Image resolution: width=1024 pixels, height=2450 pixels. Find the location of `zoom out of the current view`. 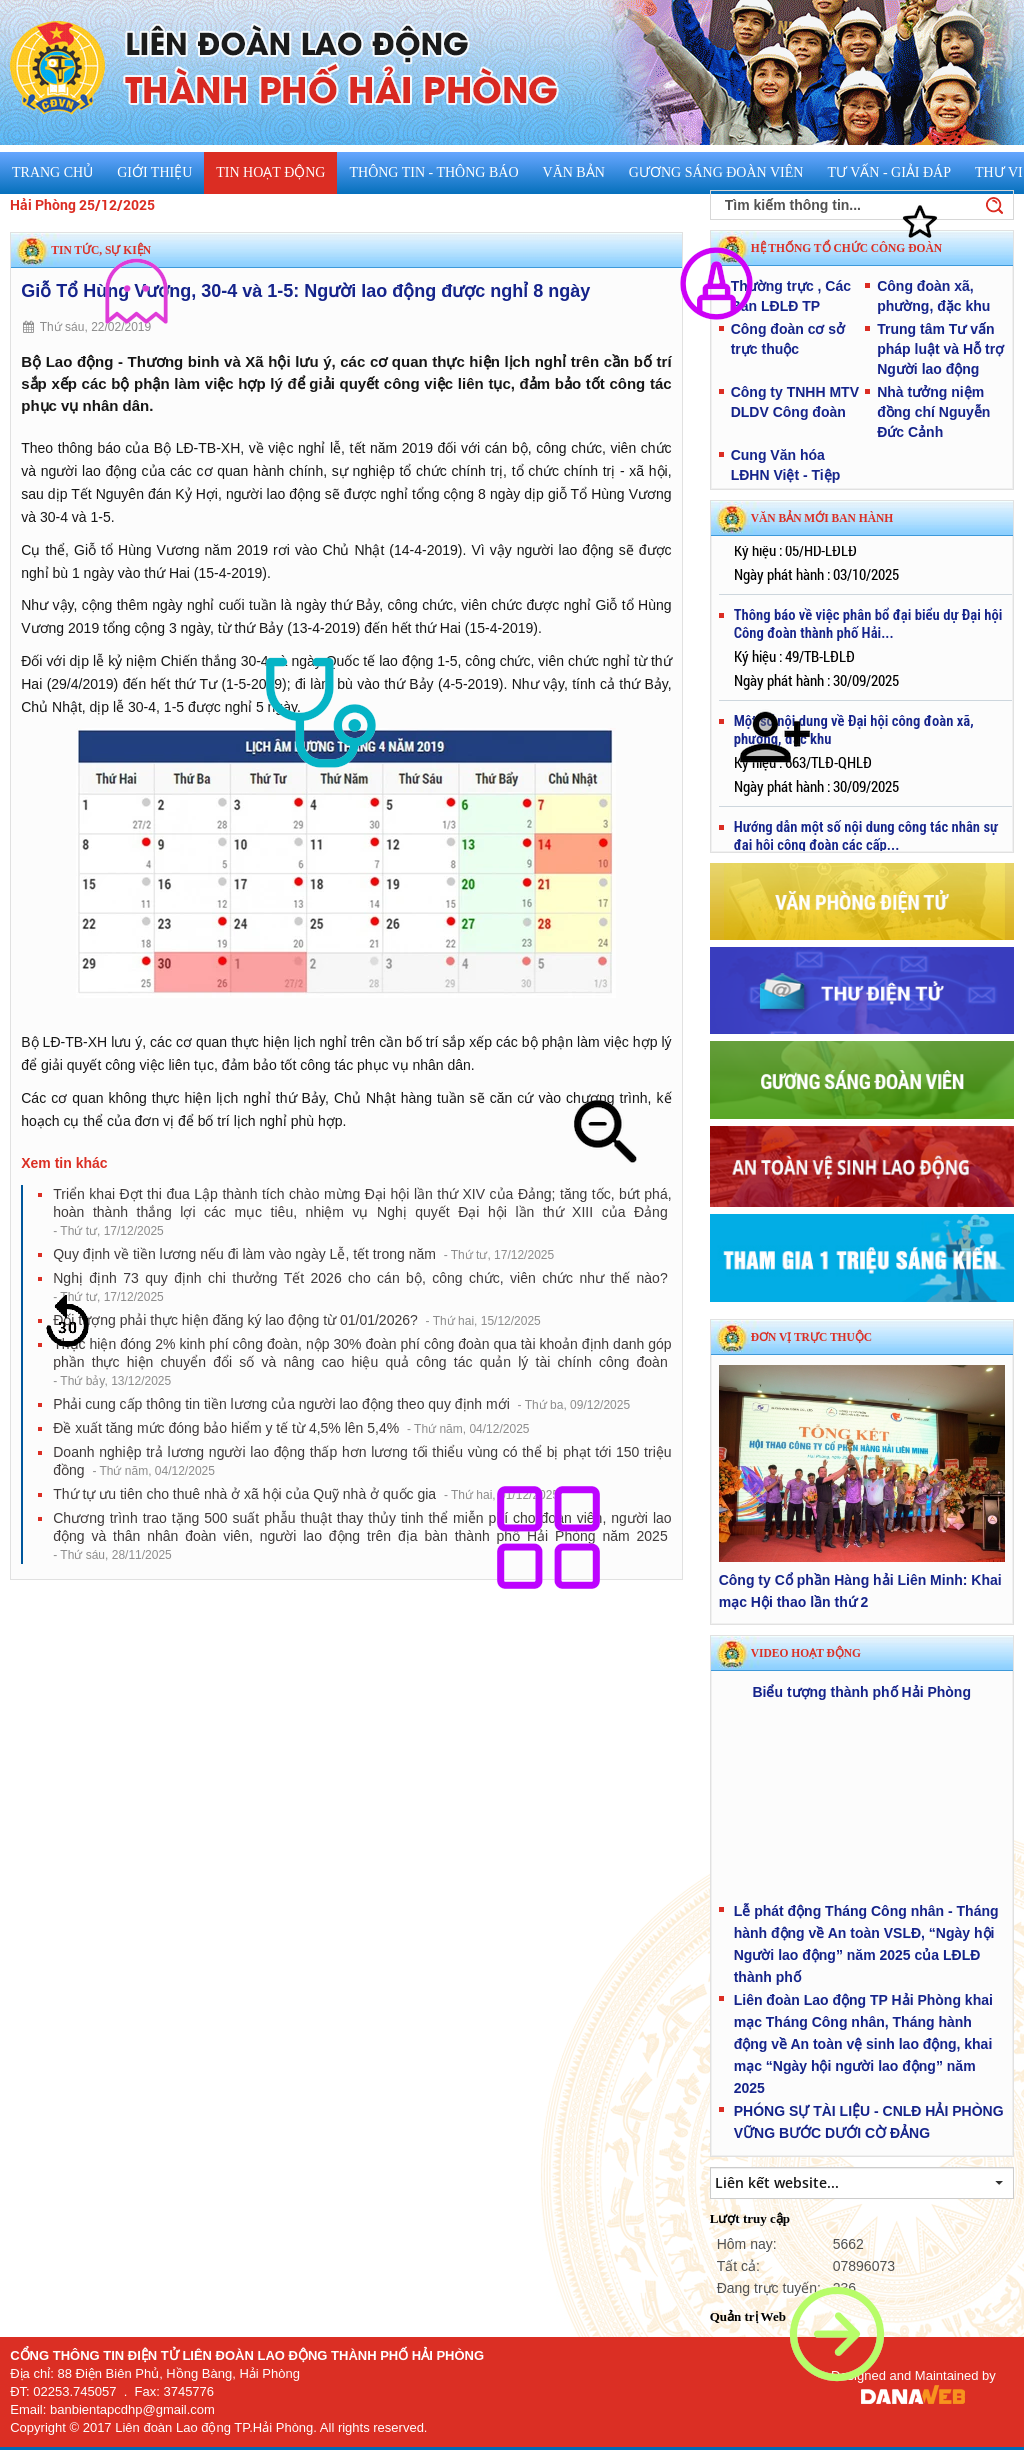

zoom out of the current view is located at coordinates (607, 1133).